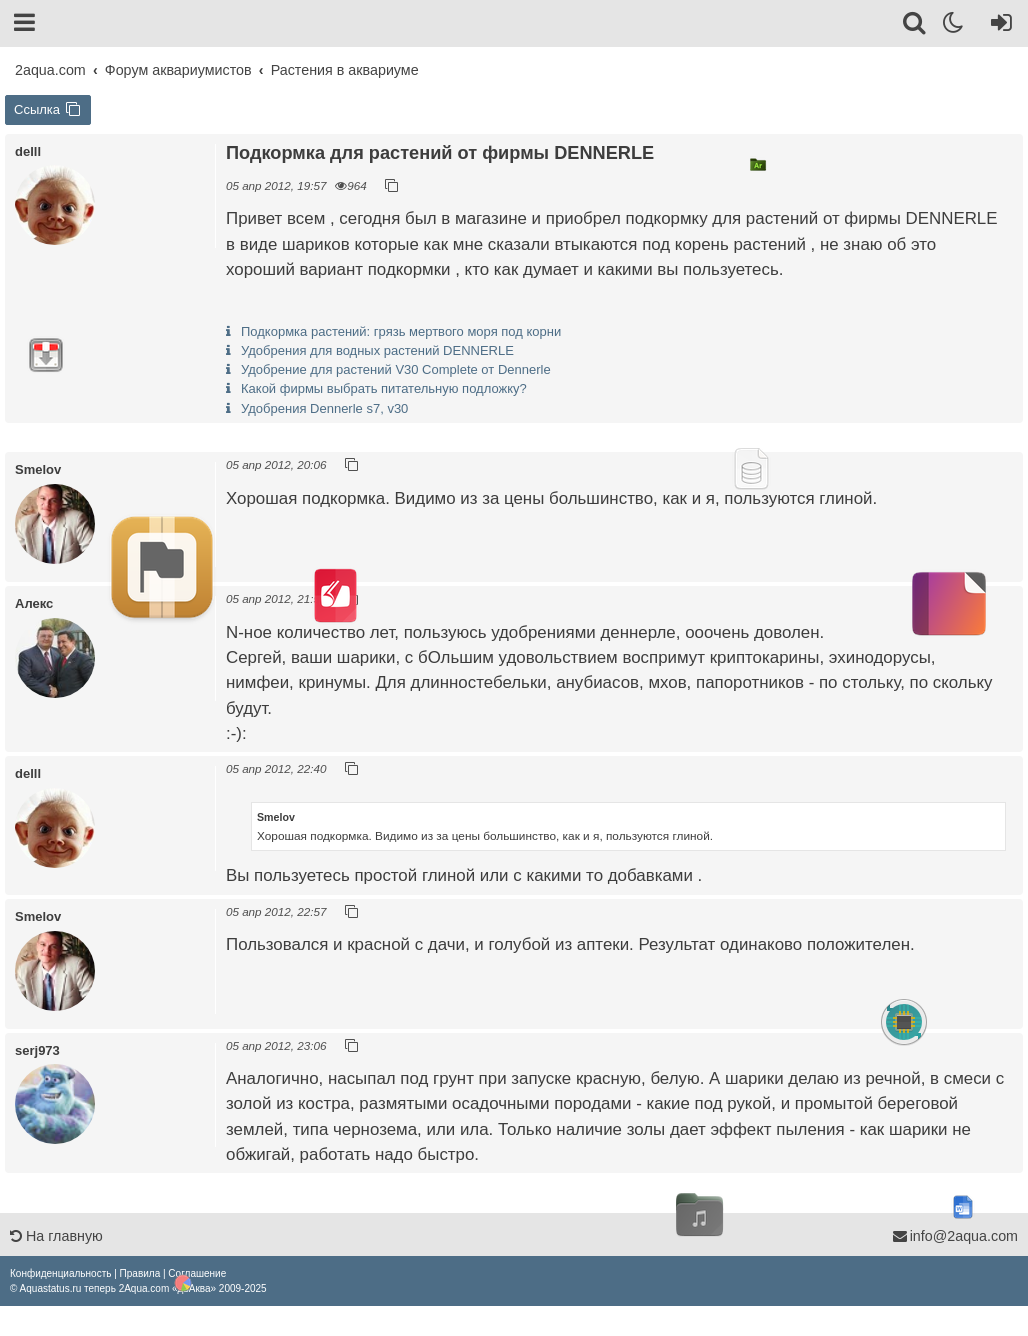  I want to click on open your music folder, so click(699, 1214).